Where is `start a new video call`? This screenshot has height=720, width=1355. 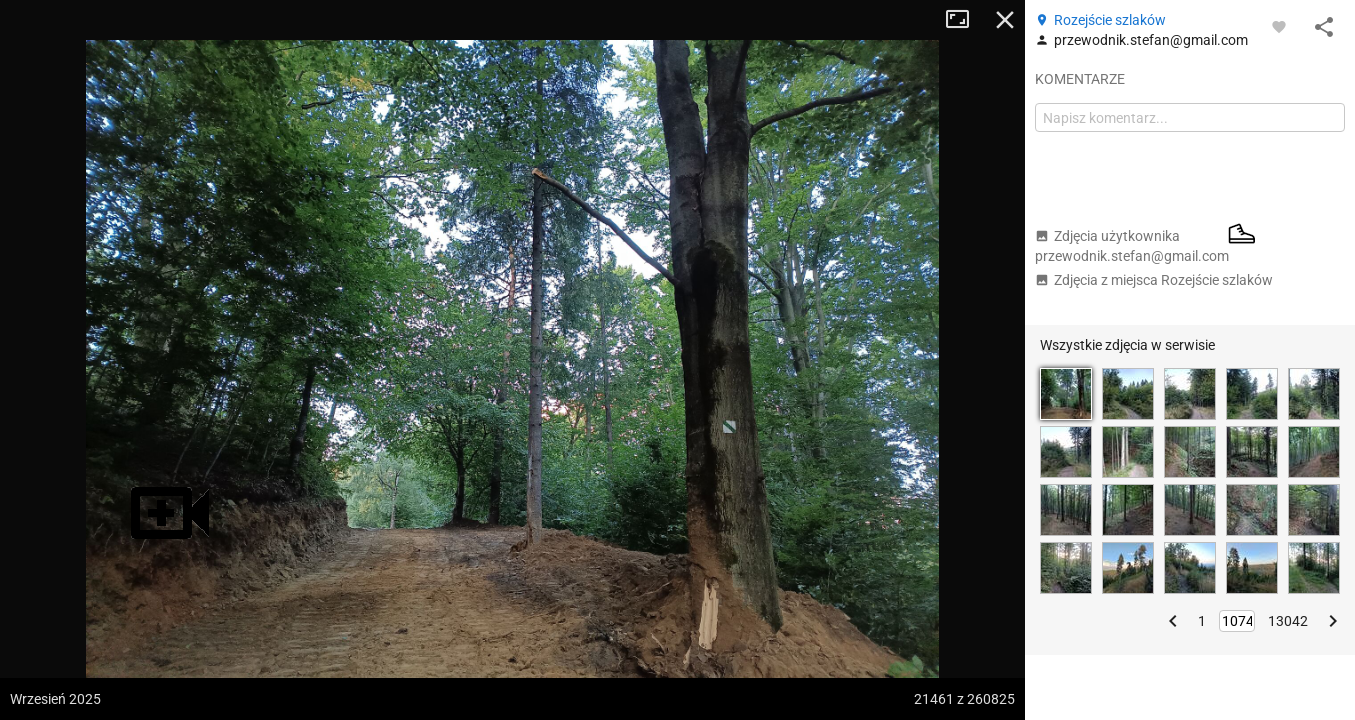
start a new video call is located at coordinates (170, 513).